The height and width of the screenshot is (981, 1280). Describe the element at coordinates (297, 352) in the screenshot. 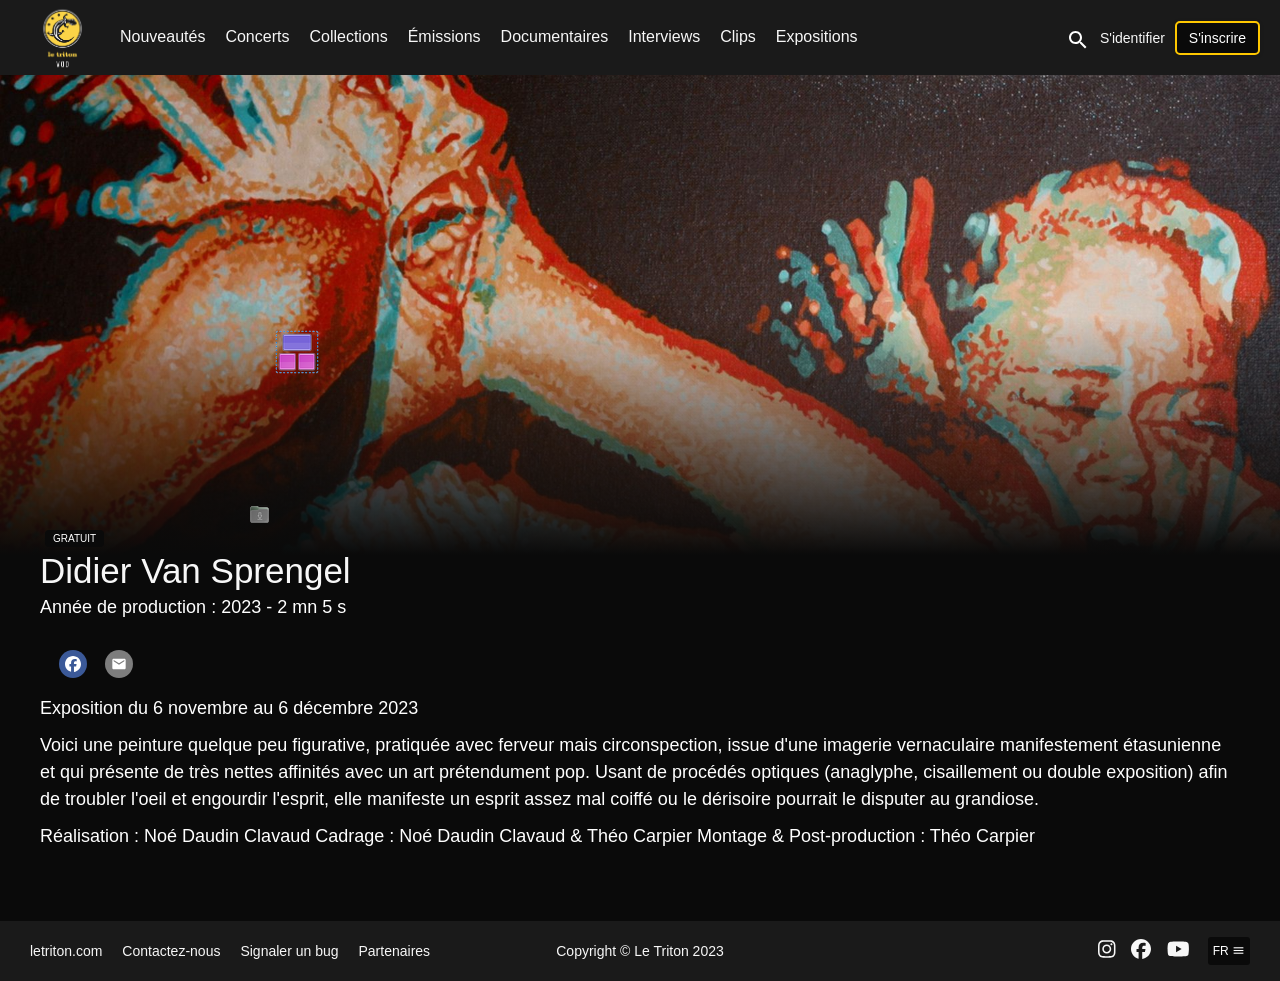

I see `select all items in the current view` at that location.